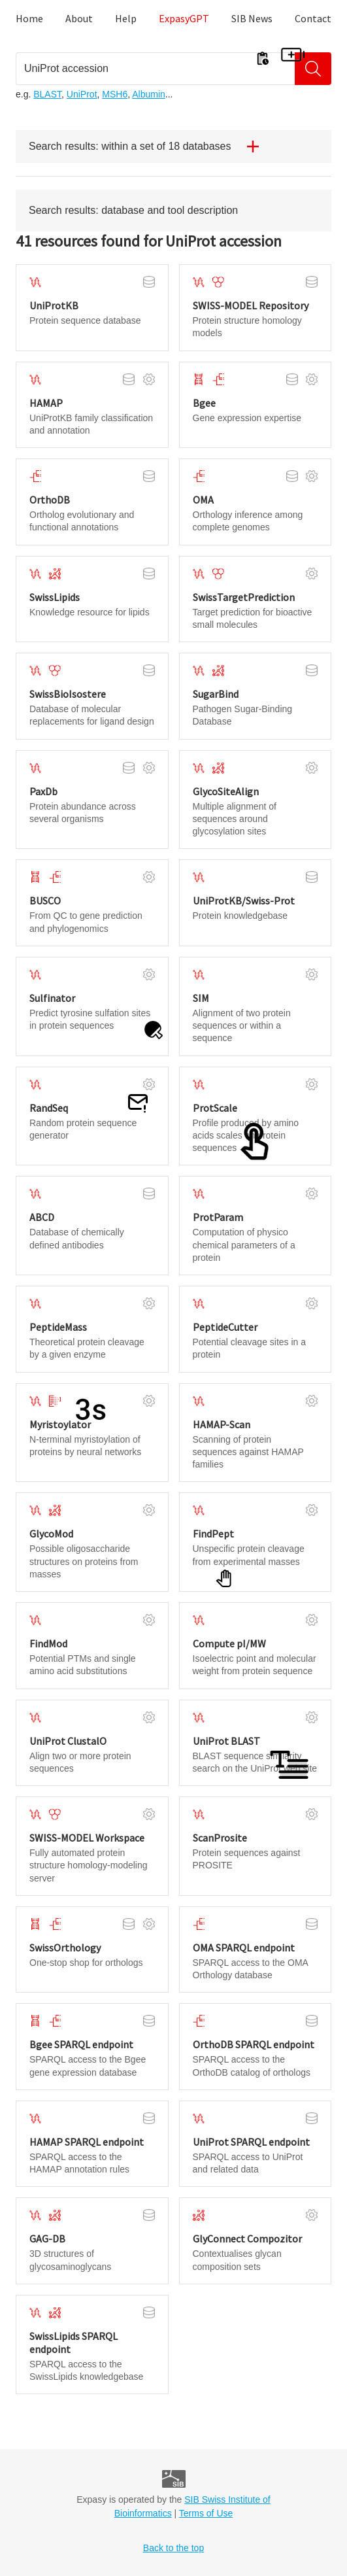  What do you see at coordinates (153, 1029) in the screenshot?
I see `access ping pong or table tennis game` at bounding box center [153, 1029].